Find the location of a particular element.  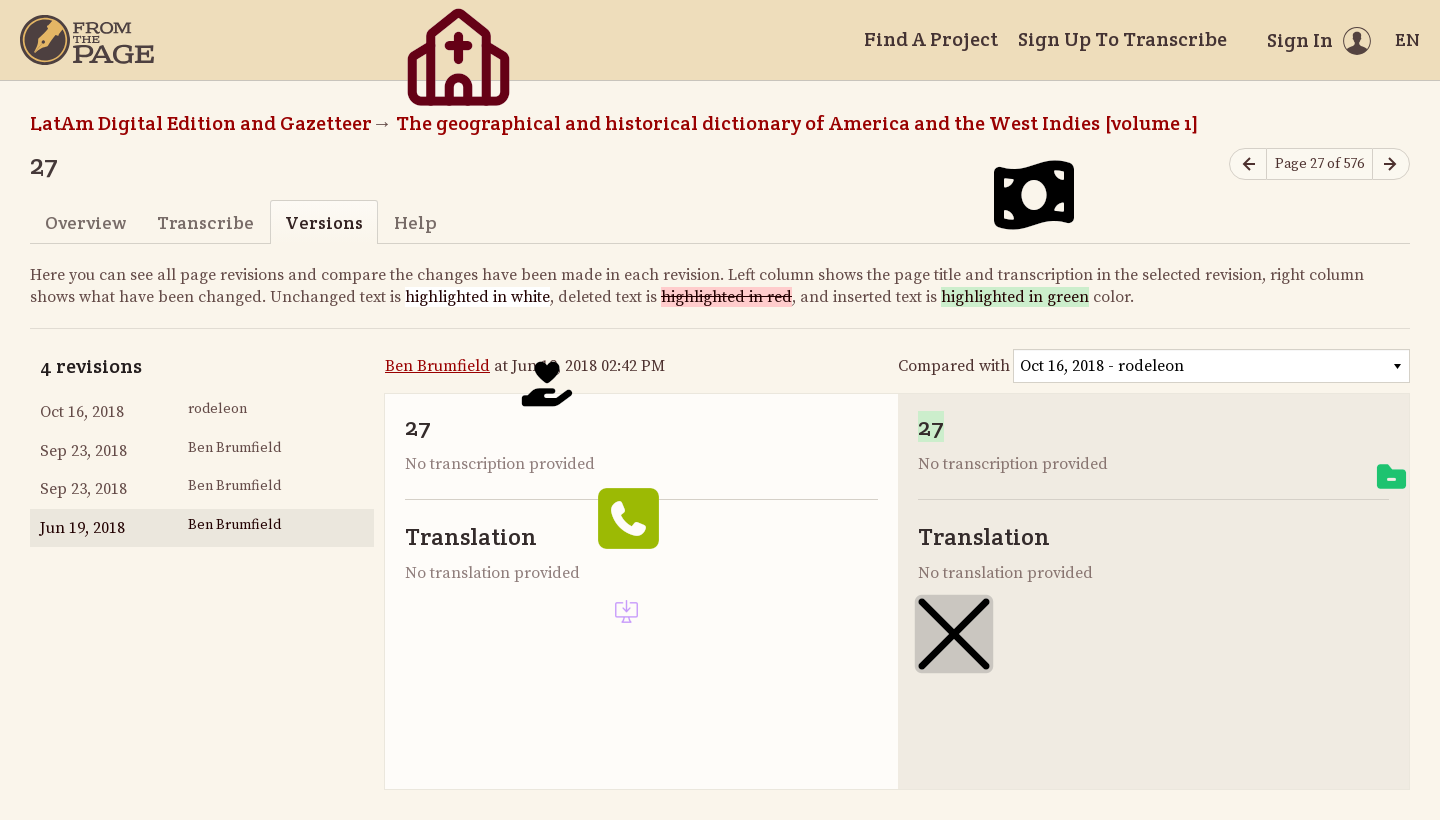

close the current window or dialog is located at coordinates (954, 634).